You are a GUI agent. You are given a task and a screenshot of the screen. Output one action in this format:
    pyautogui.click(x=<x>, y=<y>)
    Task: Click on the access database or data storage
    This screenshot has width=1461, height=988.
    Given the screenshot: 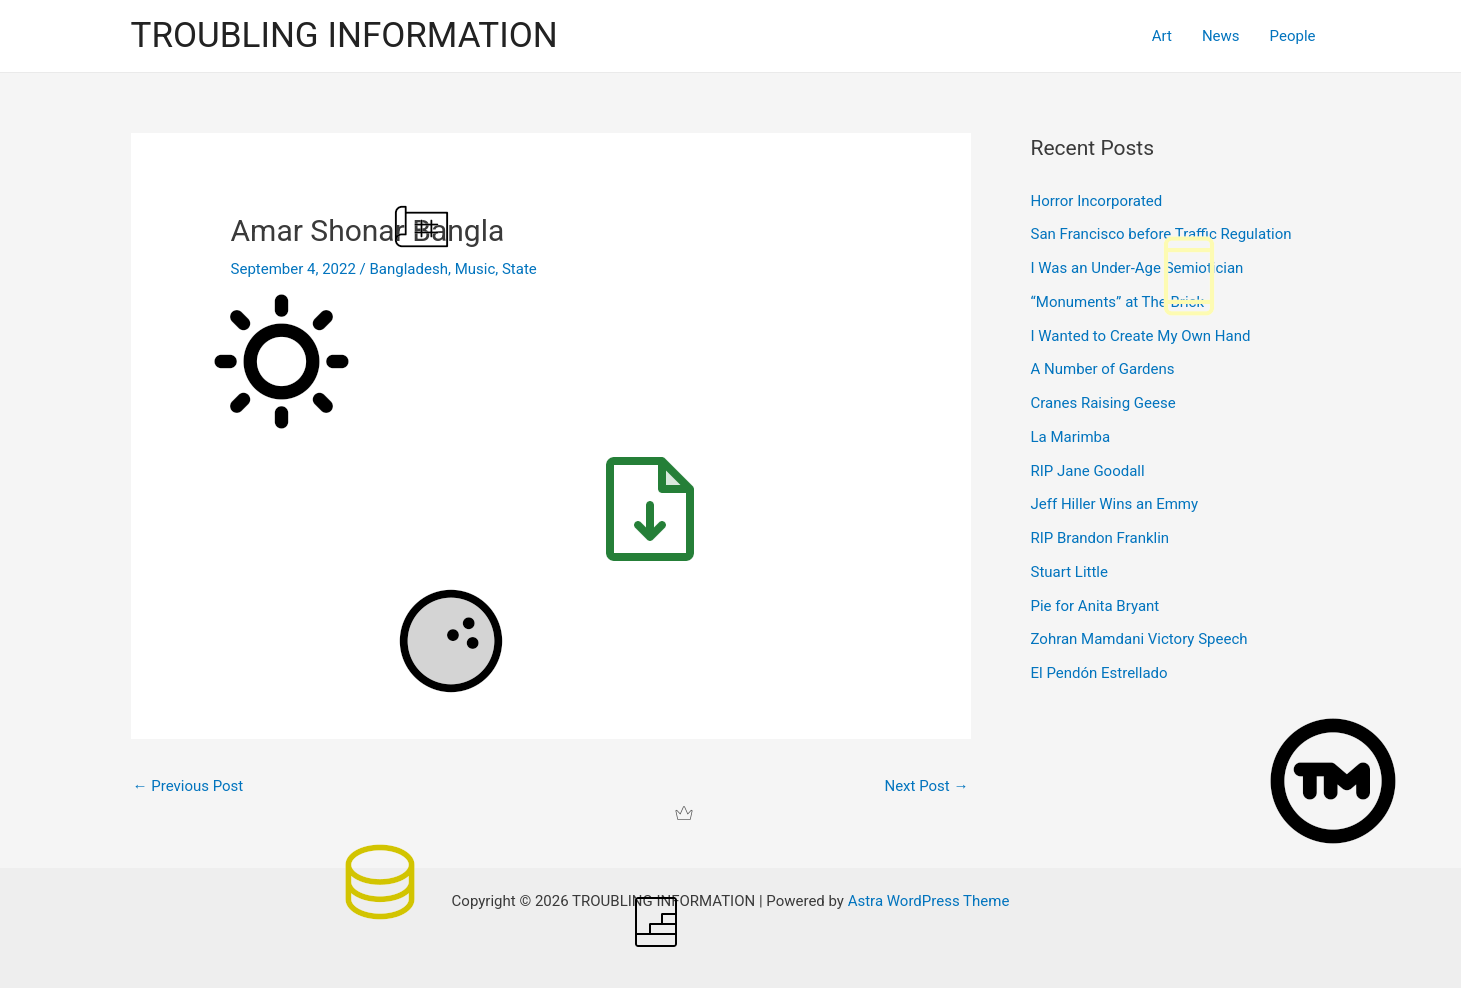 What is the action you would take?
    pyautogui.click(x=380, y=882)
    